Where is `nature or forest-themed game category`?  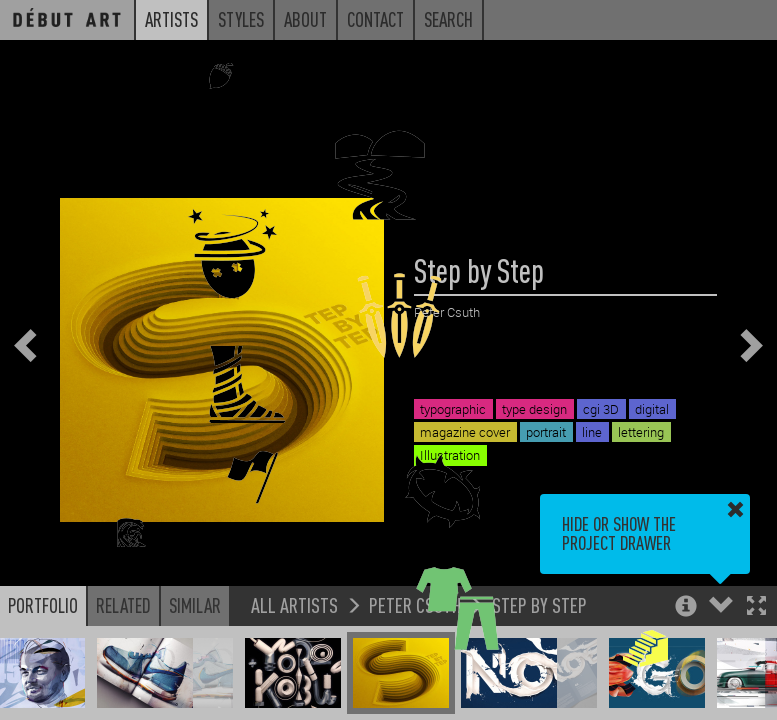 nature or forest-themed game category is located at coordinates (221, 76).